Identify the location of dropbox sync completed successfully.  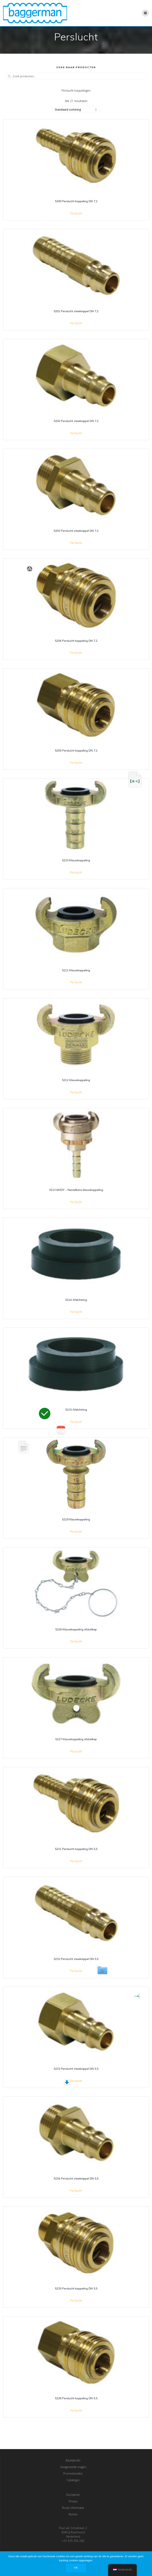
(45, 1413).